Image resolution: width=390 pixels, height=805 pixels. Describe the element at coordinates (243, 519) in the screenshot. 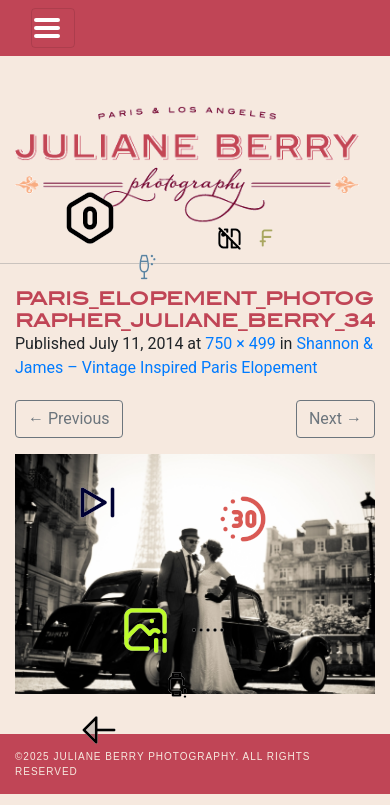

I see `set timer for 30 seconds or minutes` at that location.